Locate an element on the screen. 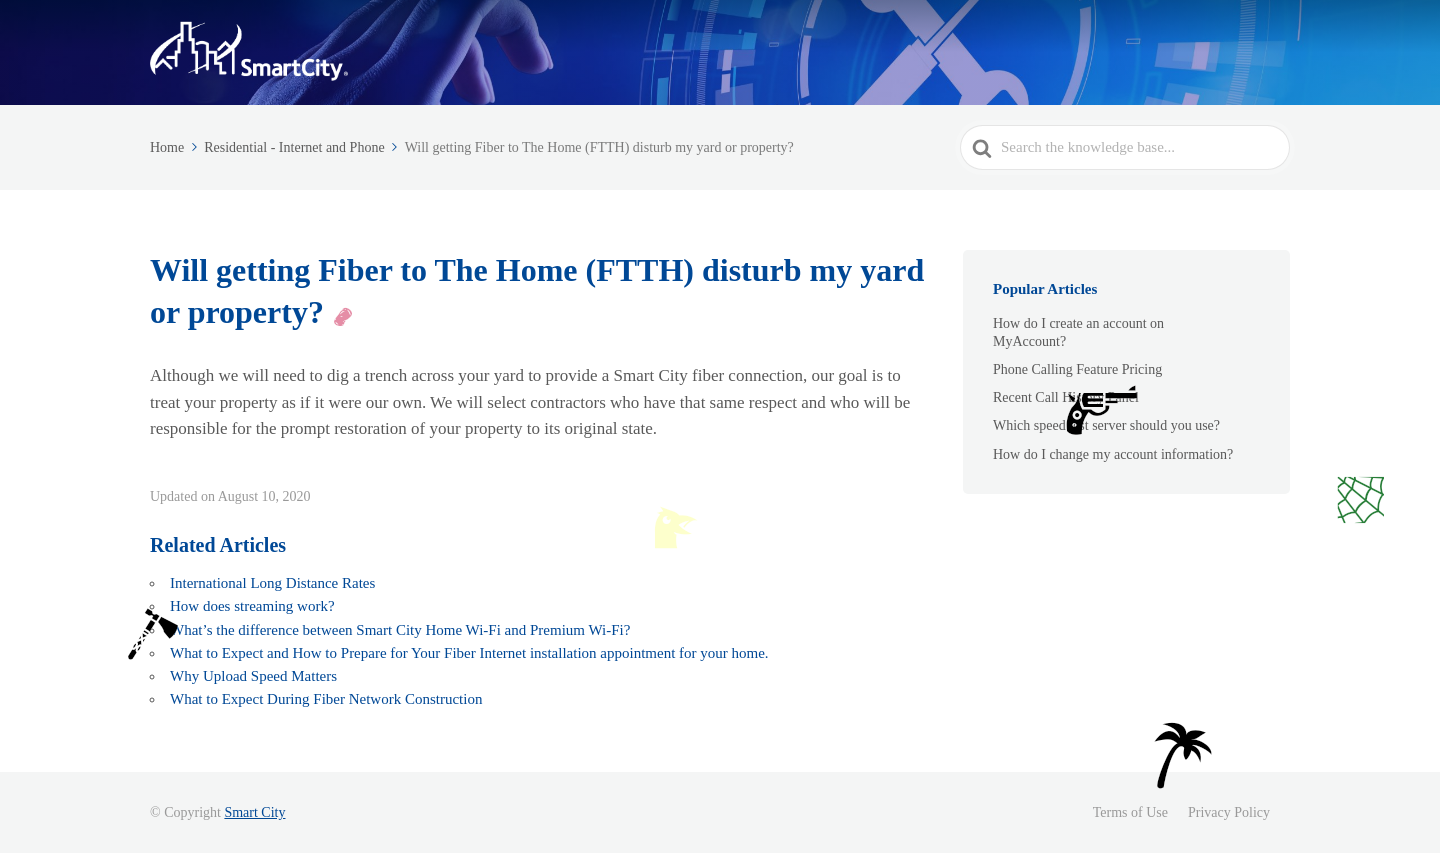 This screenshot has width=1440, height=853. indicates tropical or beach-themed content is located at coordinates (1182, 755).